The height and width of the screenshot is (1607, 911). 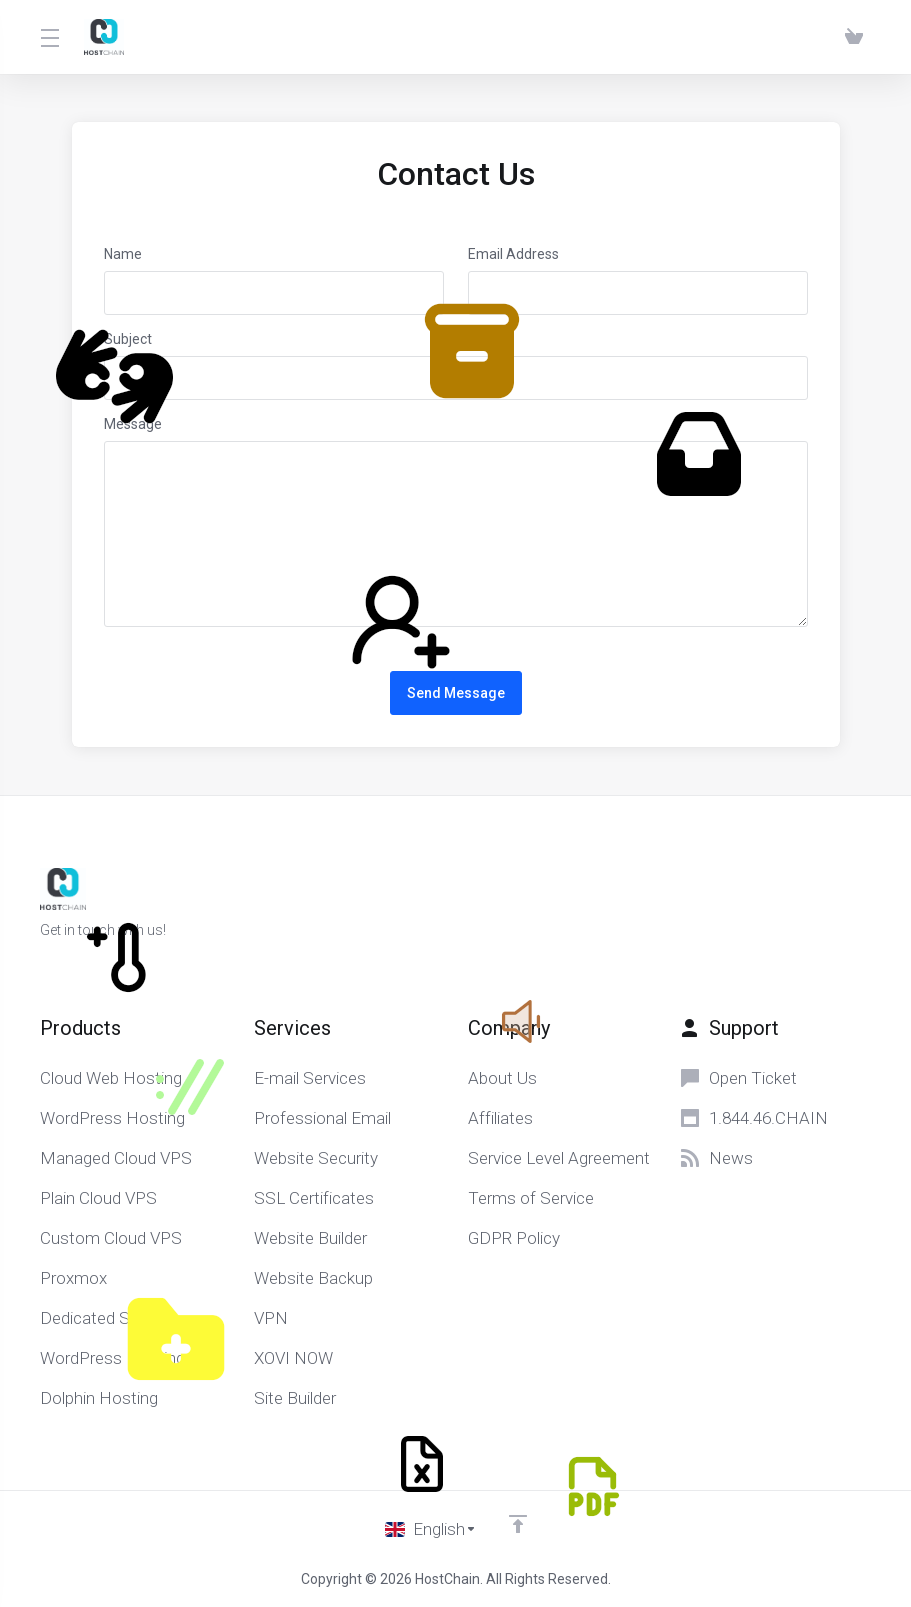 I want to click on access ASL interpretation services, so click(x=114, y=376).